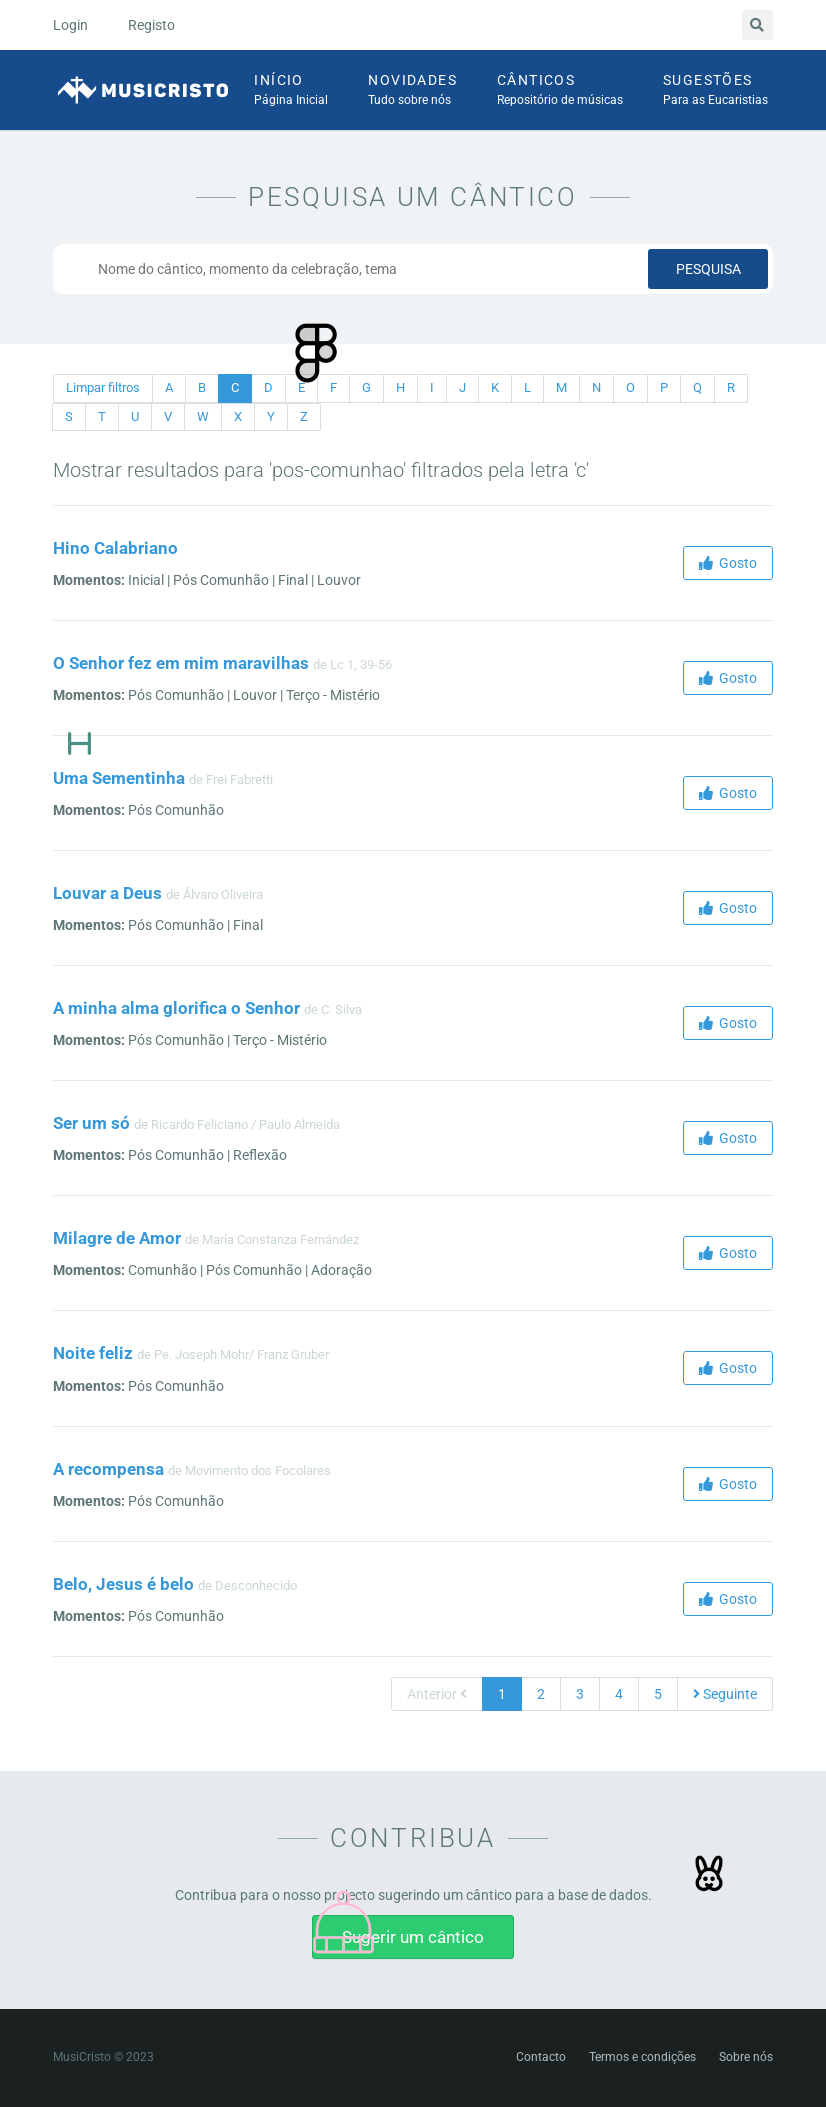  Describe the element at coordinates (315, 352) in the screenshot. I see `open figma design file` at that location.